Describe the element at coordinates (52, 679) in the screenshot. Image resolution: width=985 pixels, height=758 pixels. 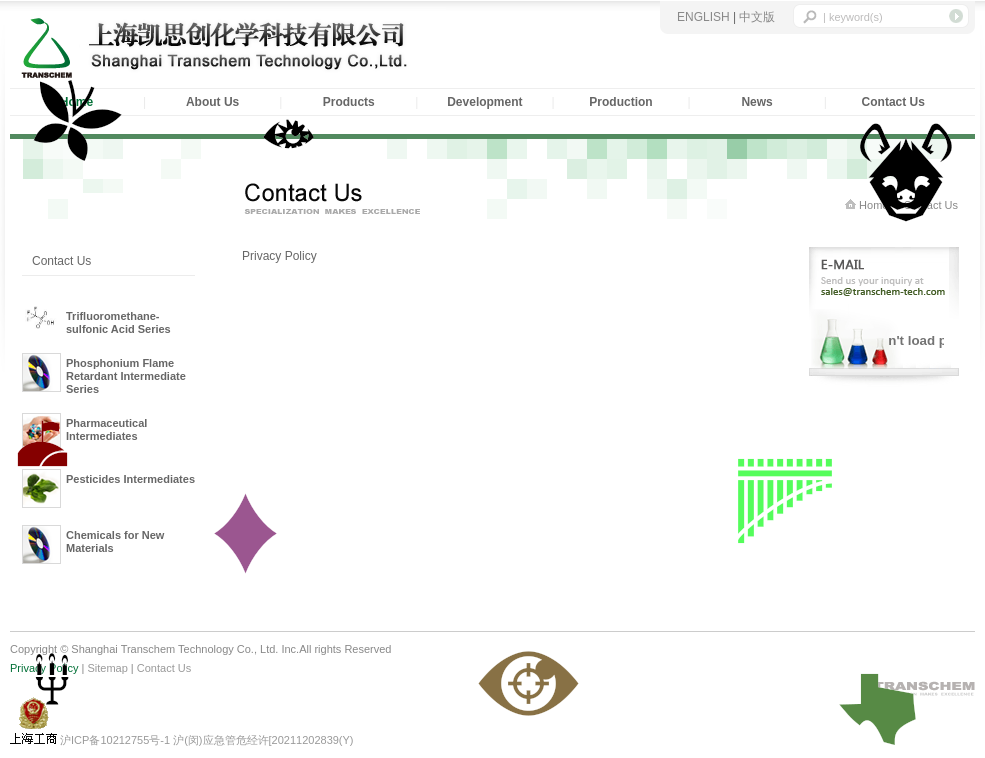
I see `decorative lighting or ambiance setting` at that location.